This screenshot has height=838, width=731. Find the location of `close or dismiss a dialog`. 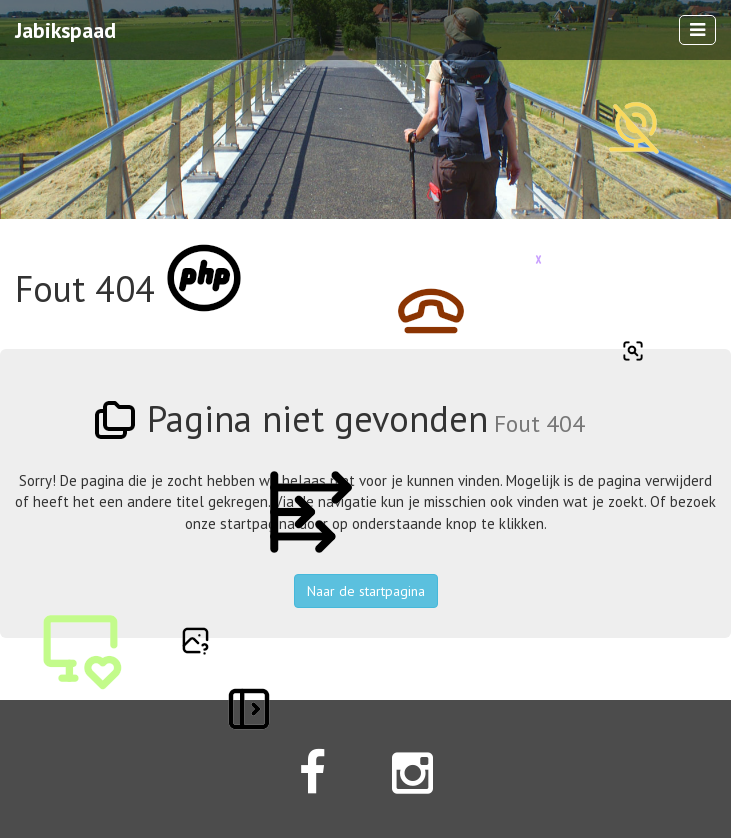

close or dismiss a dialog is located at coordinates (538, 259).